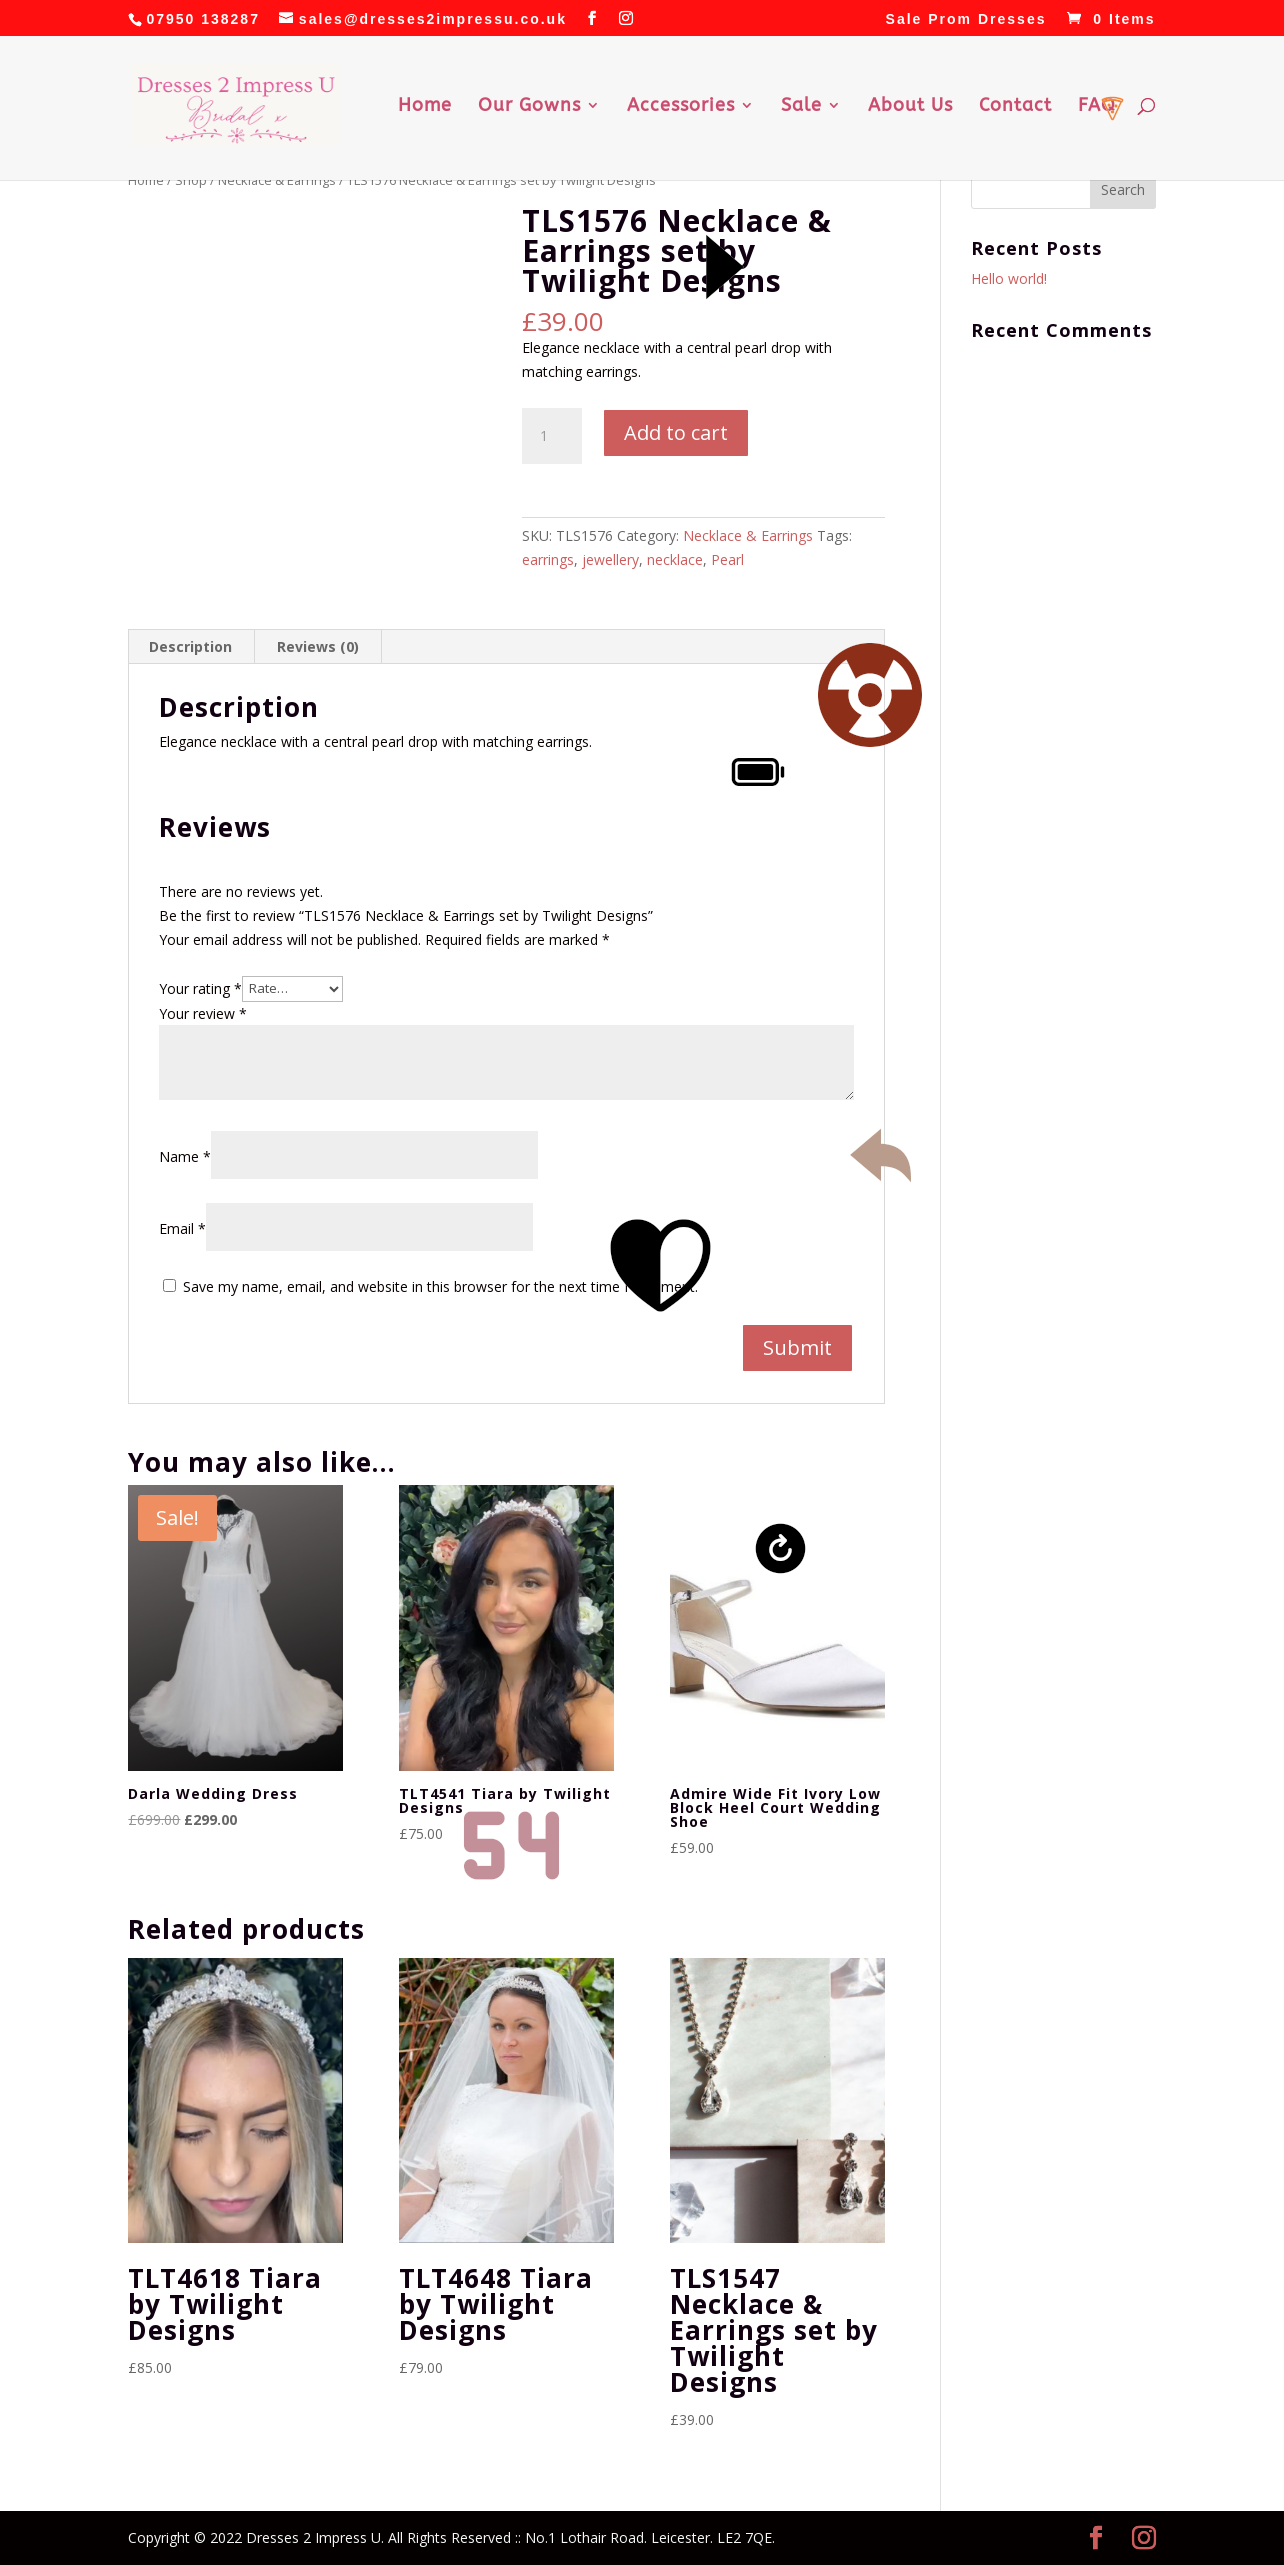 Image resolution: width=1284 pixels, height=2565 pixels. Describe the element at coordinates (758, 772) in the screenshot. I see `indicates battery is fully charged` at that location.